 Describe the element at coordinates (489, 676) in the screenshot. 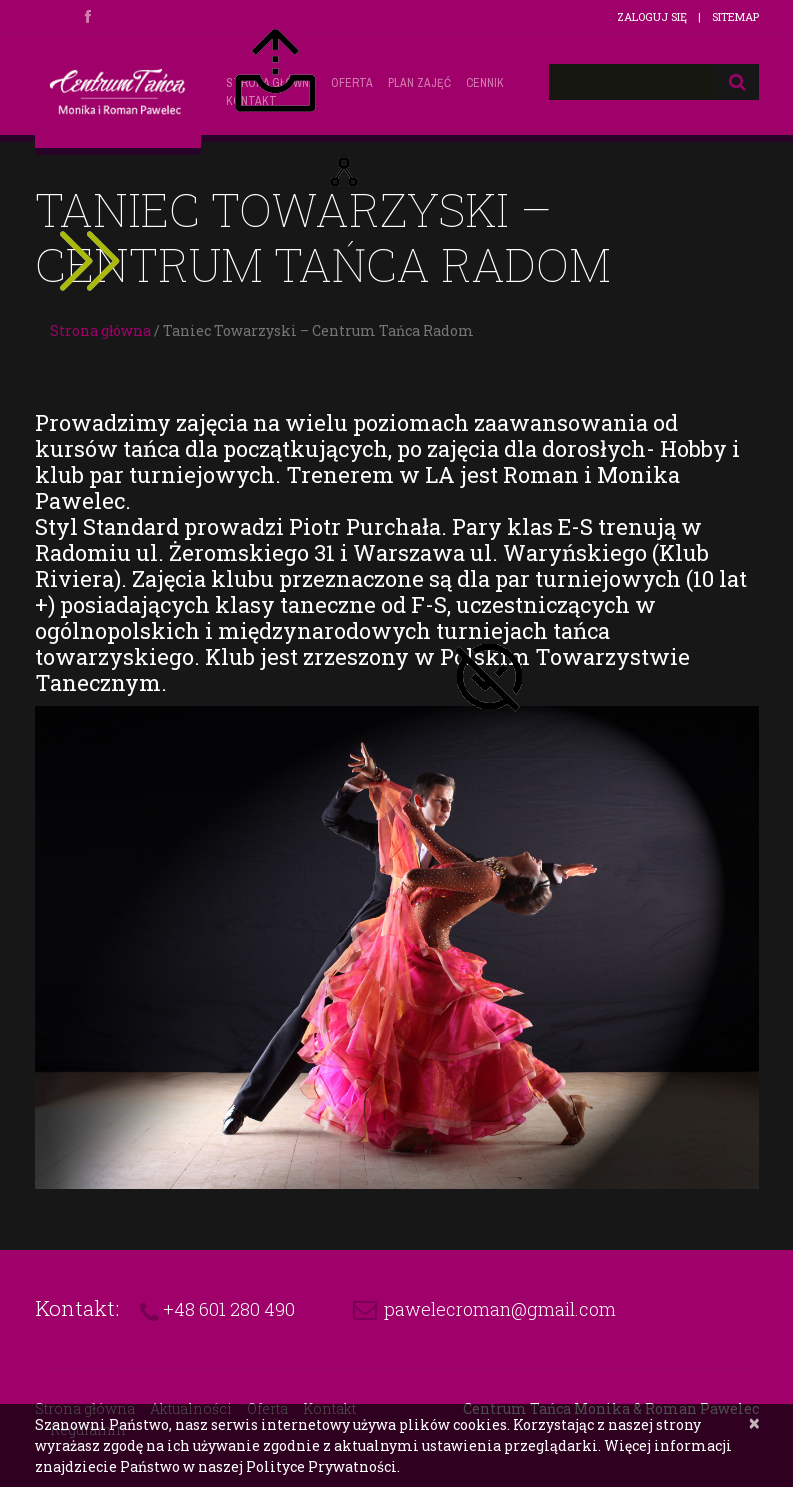

I see `indicates content is unpublished or hidden from public view` at that location.